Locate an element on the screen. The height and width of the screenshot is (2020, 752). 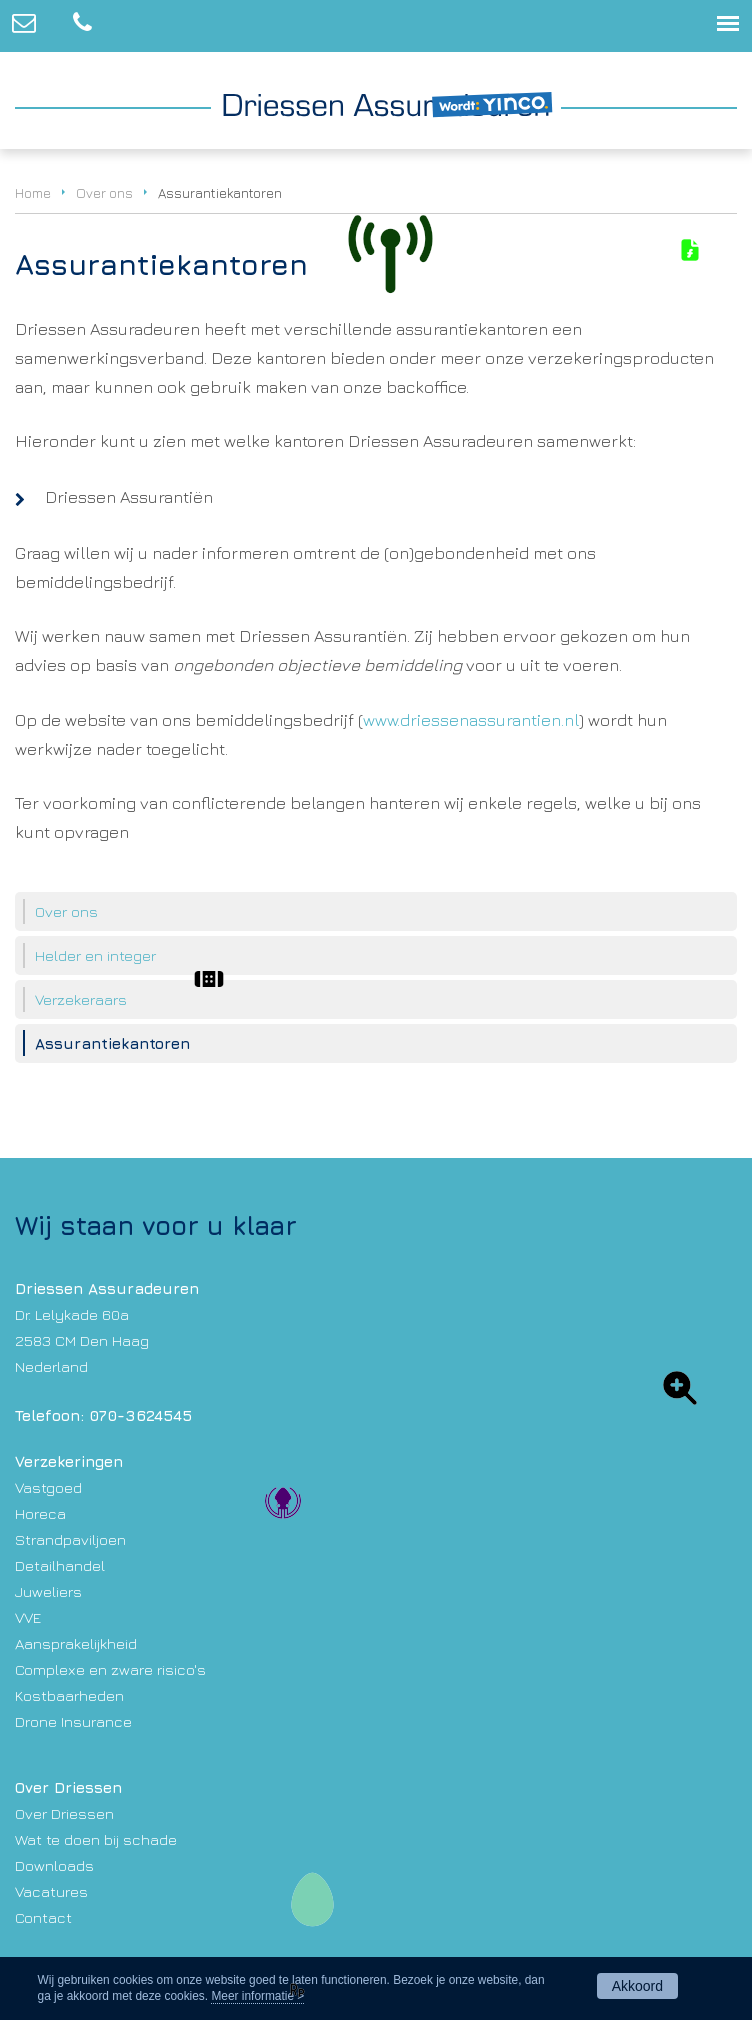
broadcast or transmit a signal is located at coordinates (390, 253).